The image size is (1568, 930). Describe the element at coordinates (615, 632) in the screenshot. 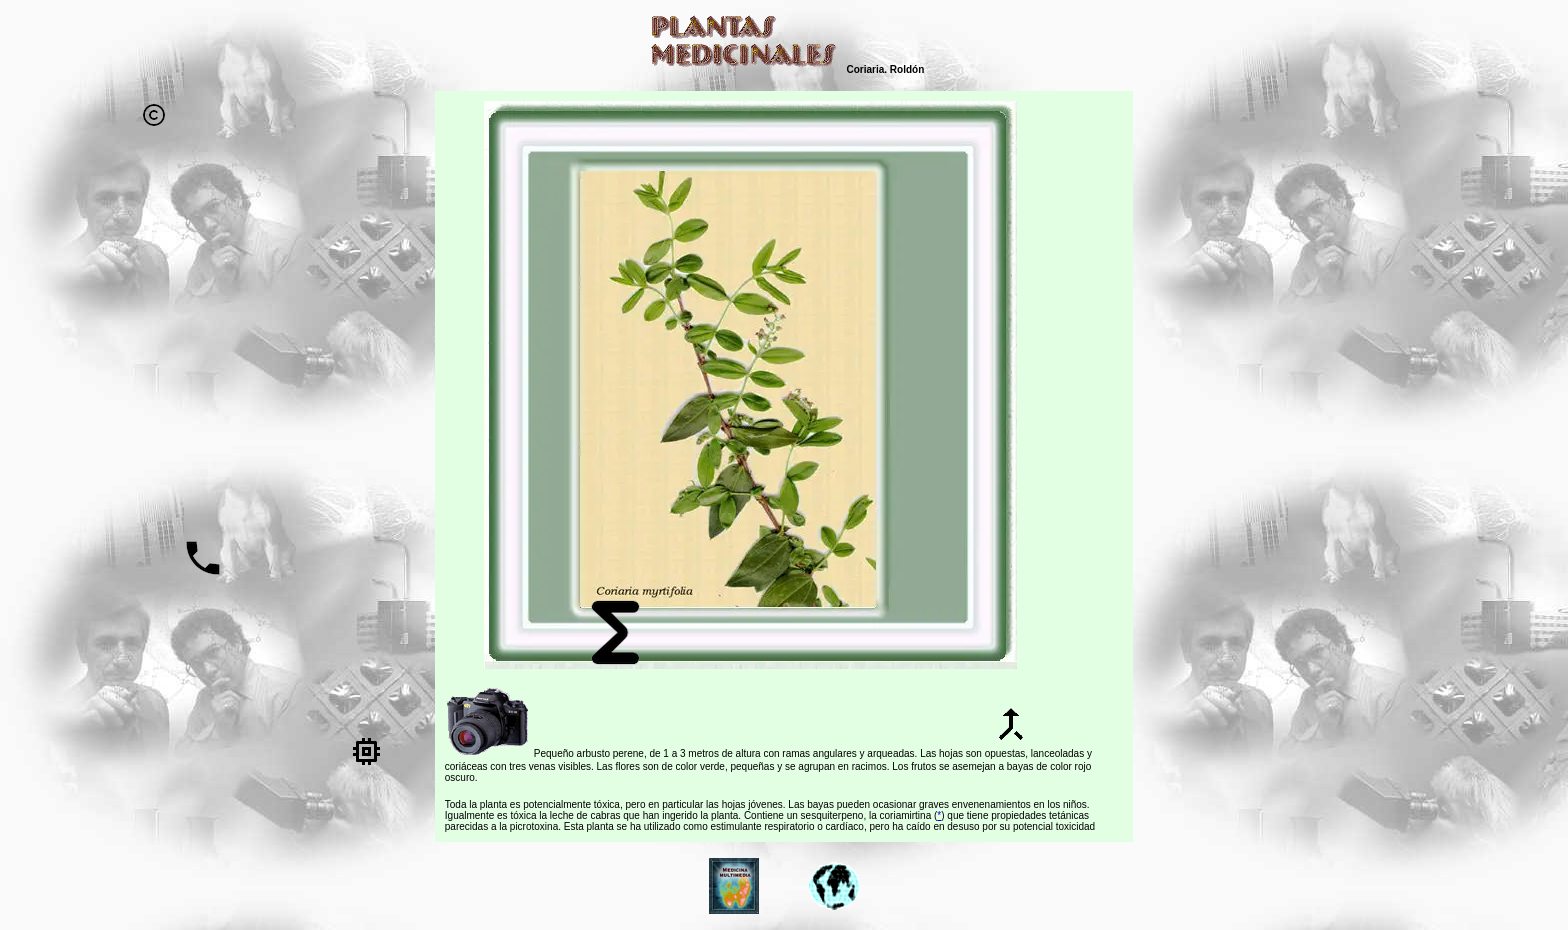

I see `insert a mathematical function or formula` at that location.